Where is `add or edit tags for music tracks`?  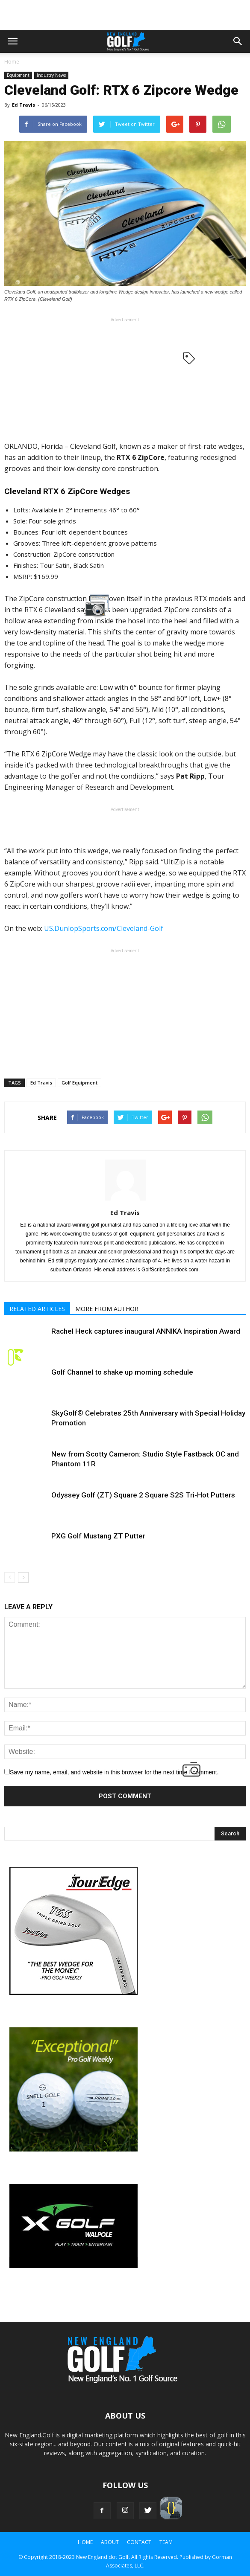 add or edit tags for music tracks is located at coordinates (189, 358).